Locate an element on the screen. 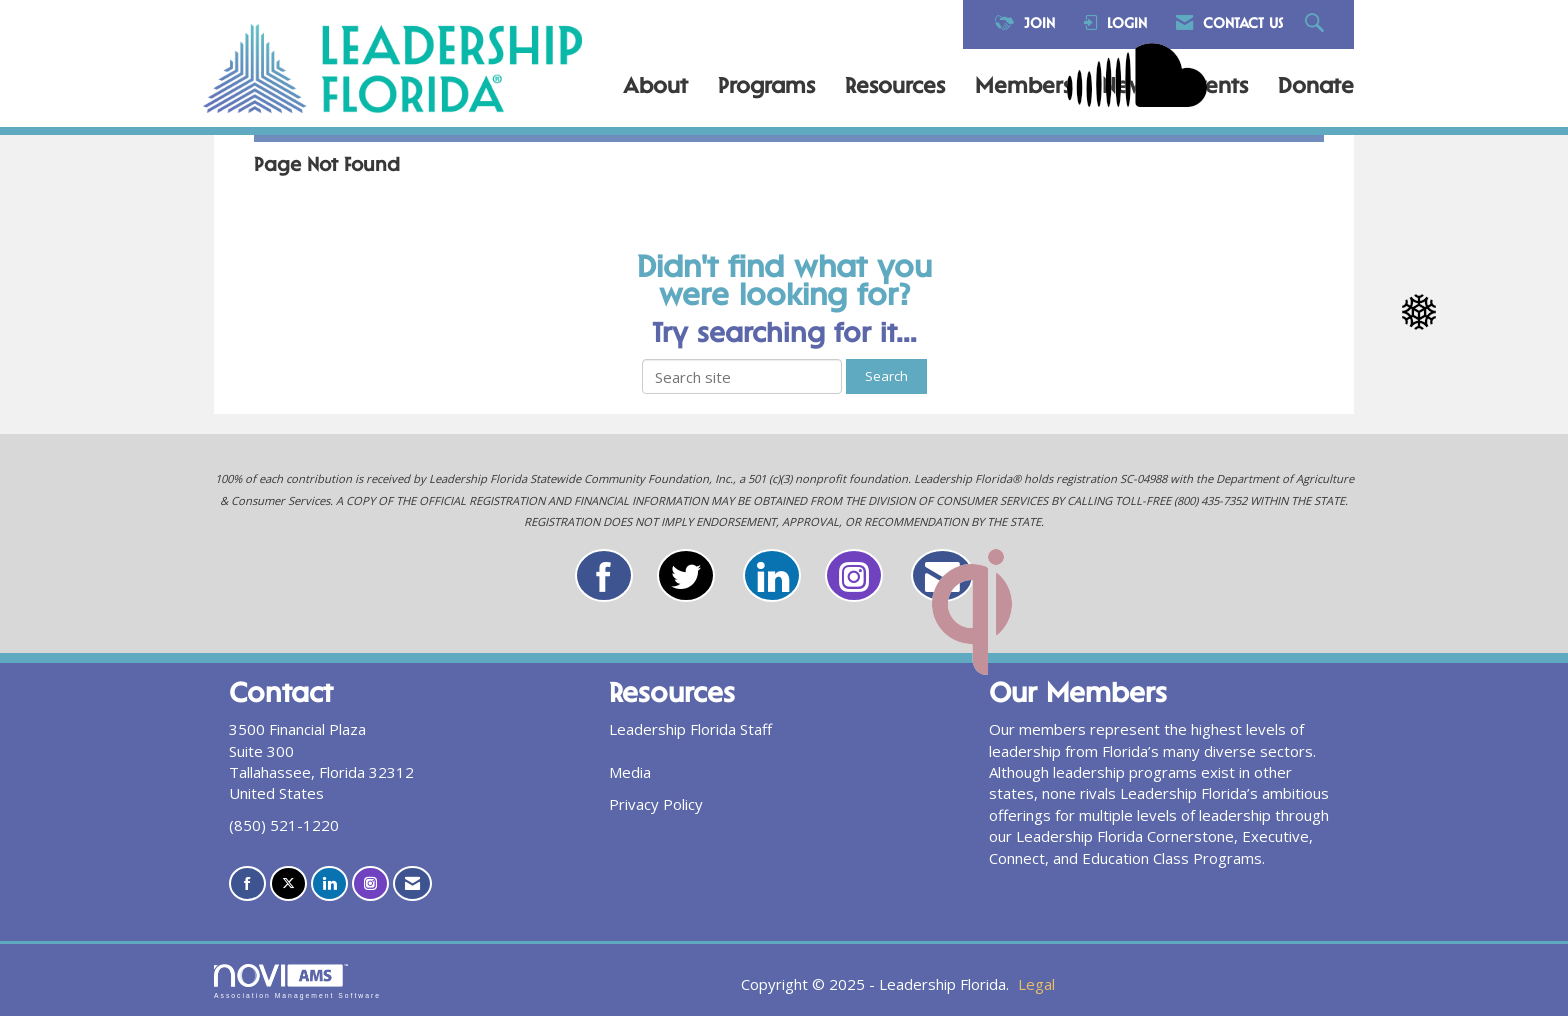 This screenshot has width=1568, height=1016. indicates qi wireless charging capability is located at coordinates (972, 612).